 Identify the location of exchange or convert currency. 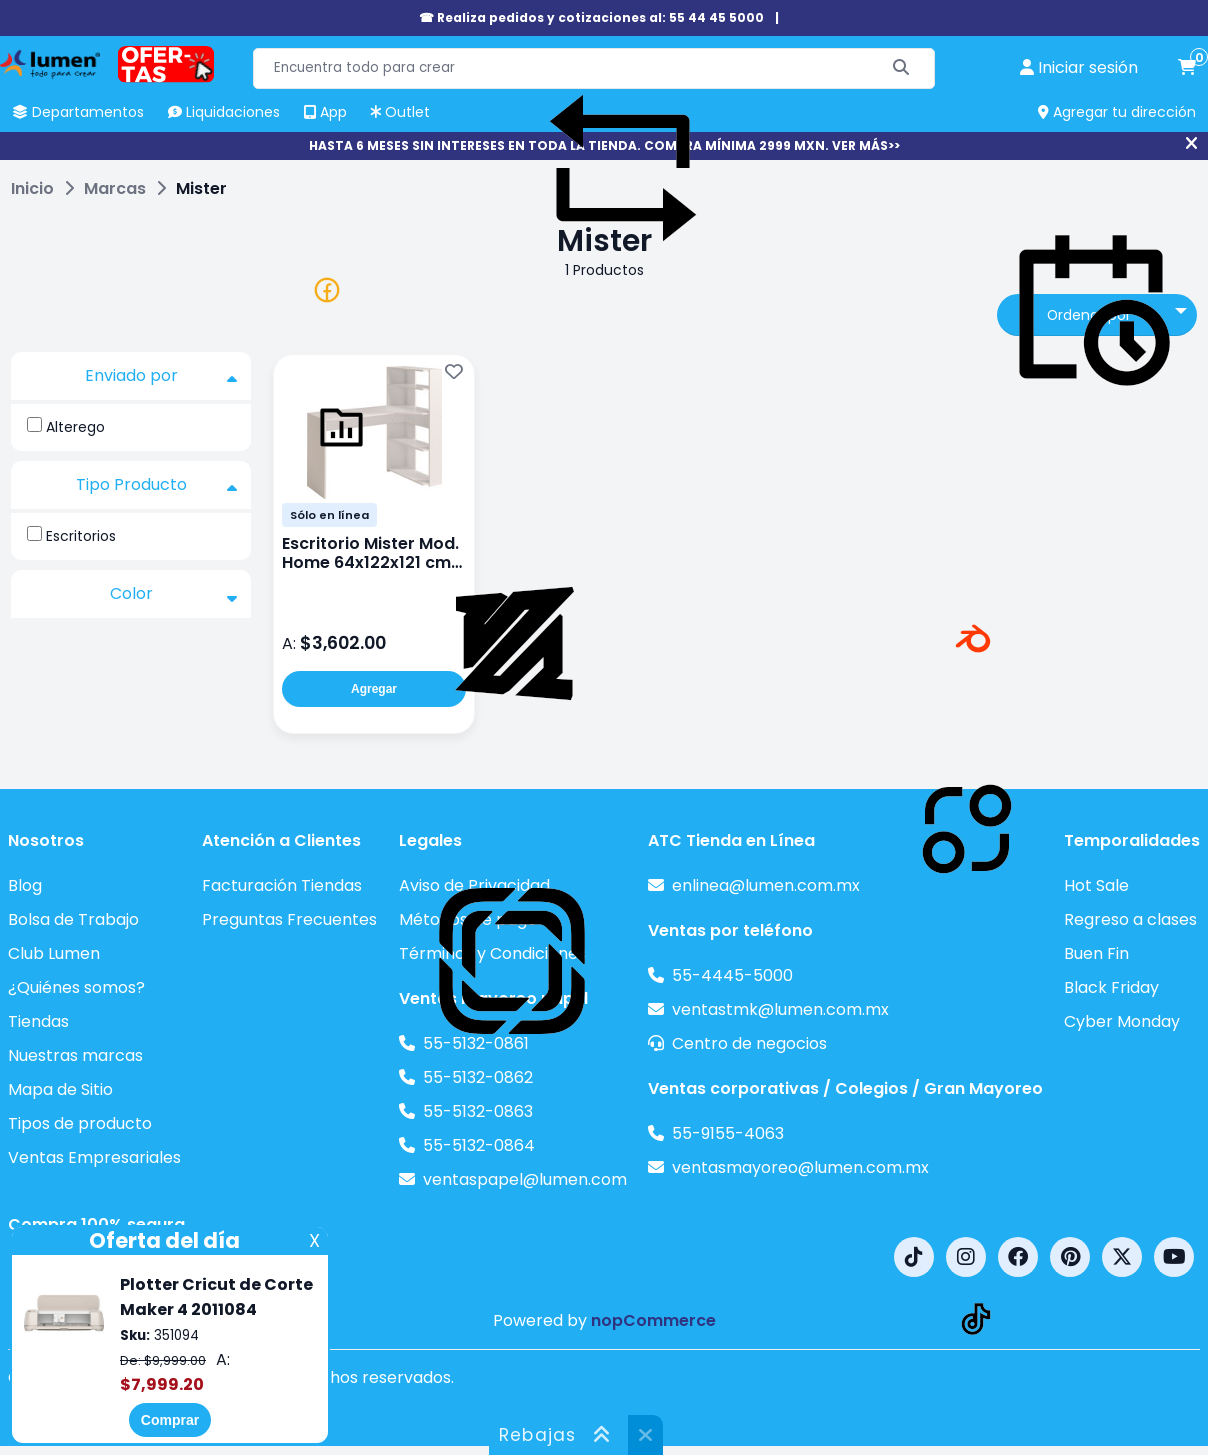
(967, 829).